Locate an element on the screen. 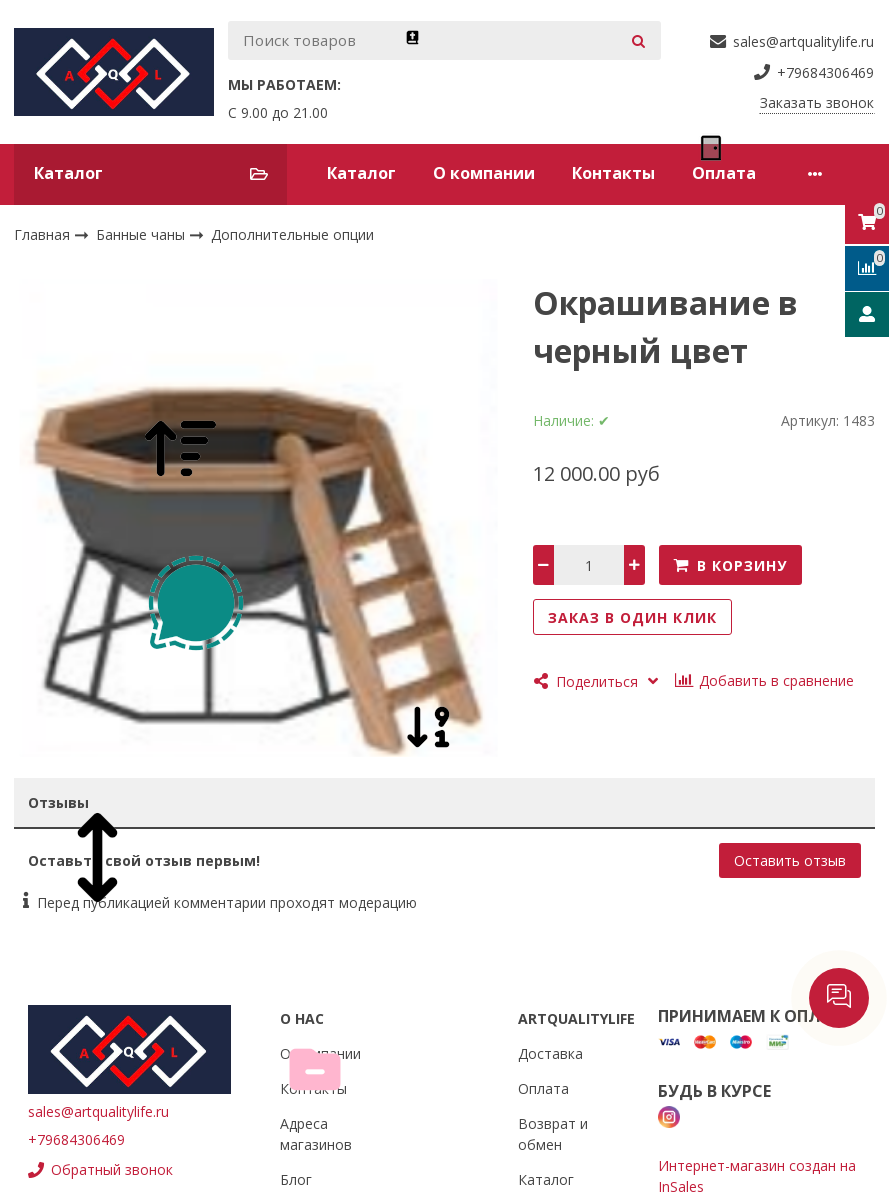 This screenshot has width=889, height=1195. access religious texts or scripture is located at coordinates (412, 37).